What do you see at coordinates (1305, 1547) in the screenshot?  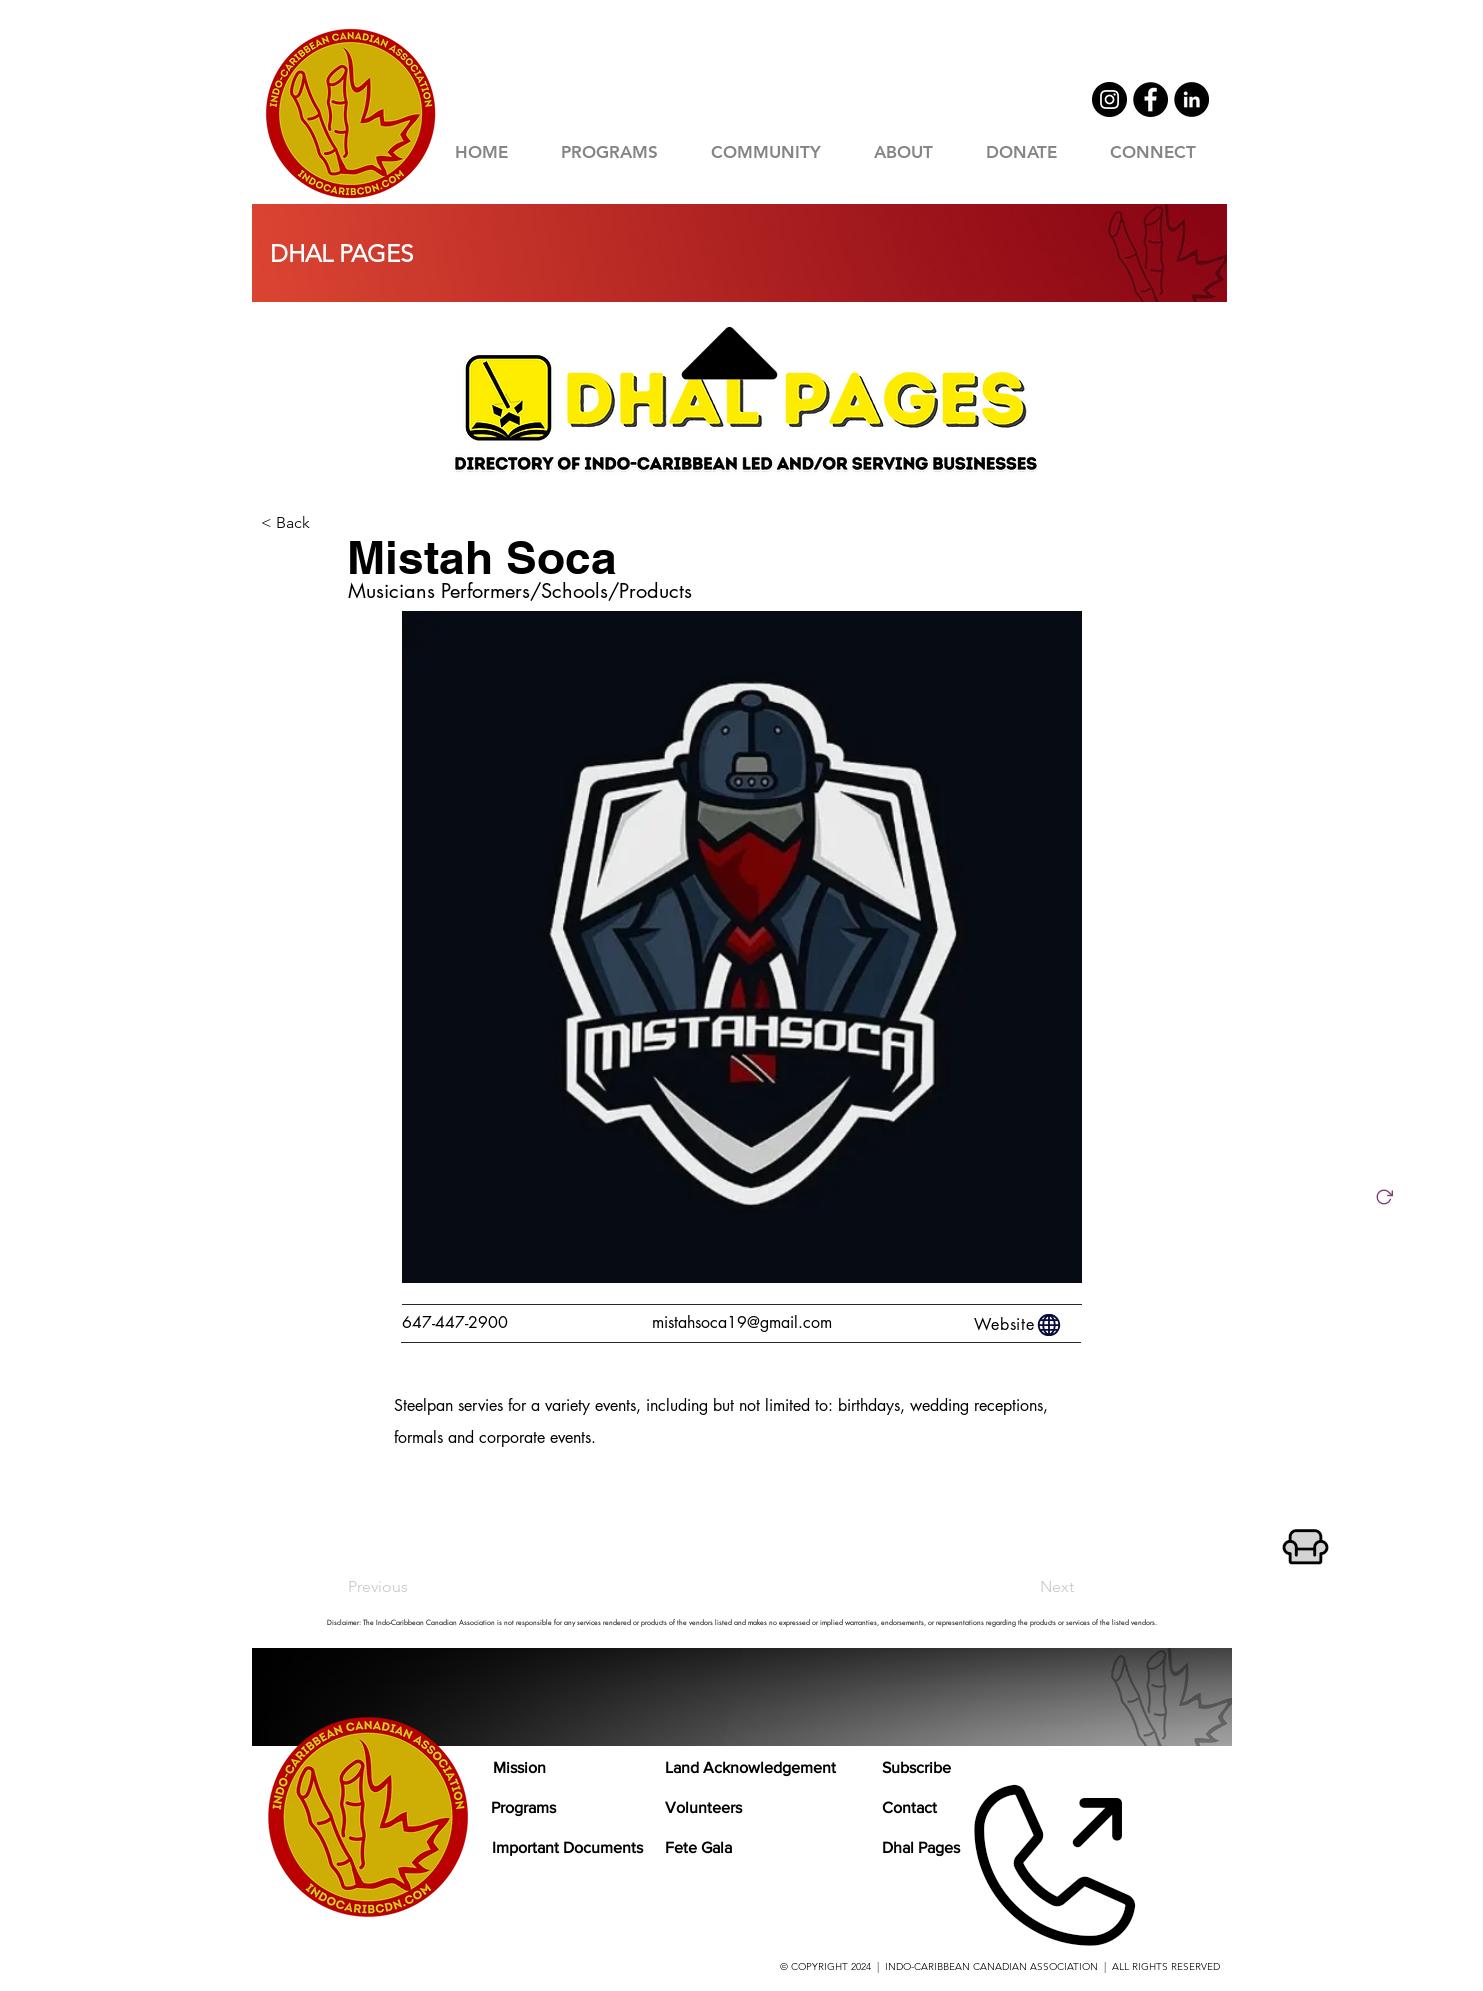 I see `browse furniture or home decor items` at bounding box center [1305, 1547].